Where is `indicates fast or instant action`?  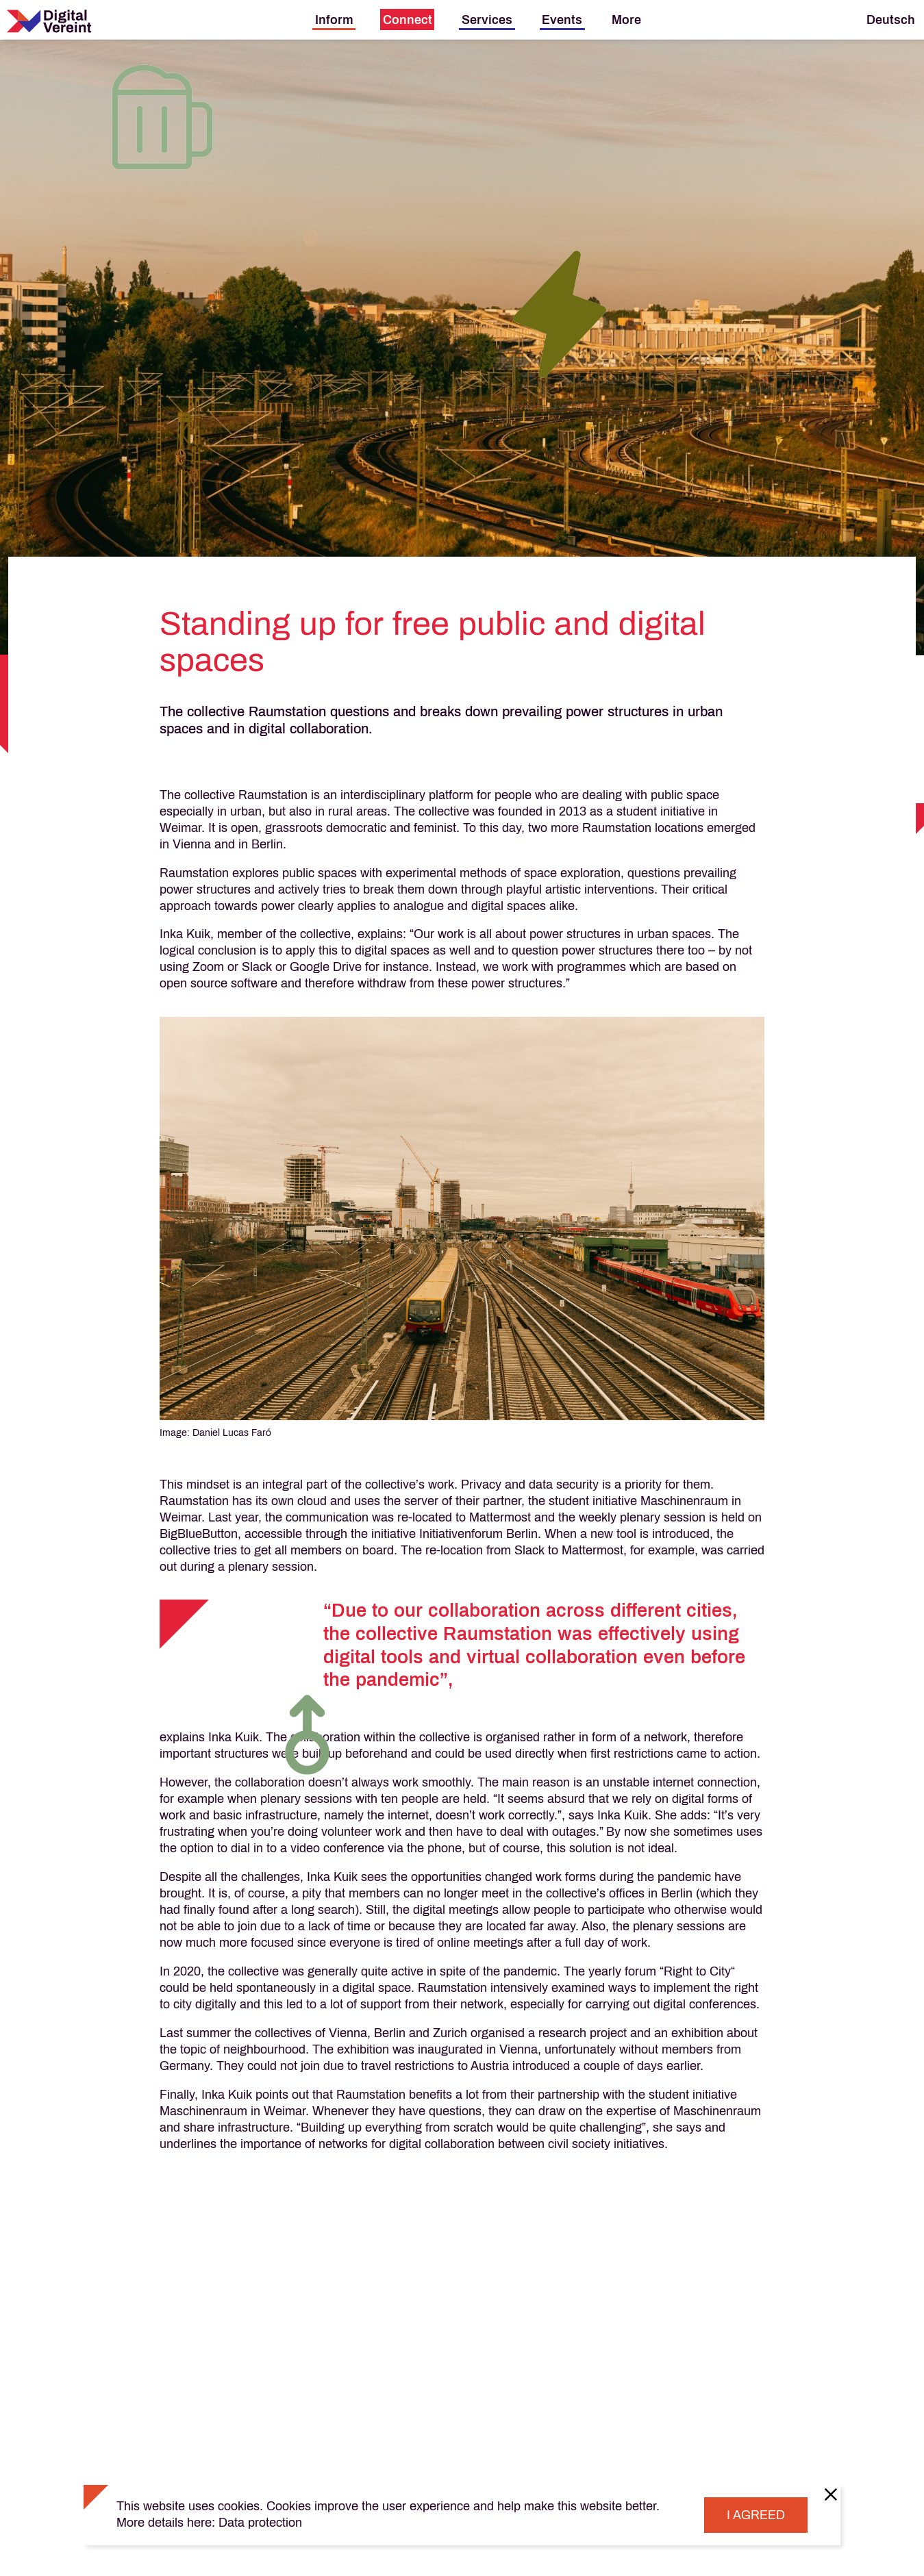 indicates fast or instant action is located at coordinates (560, 314).